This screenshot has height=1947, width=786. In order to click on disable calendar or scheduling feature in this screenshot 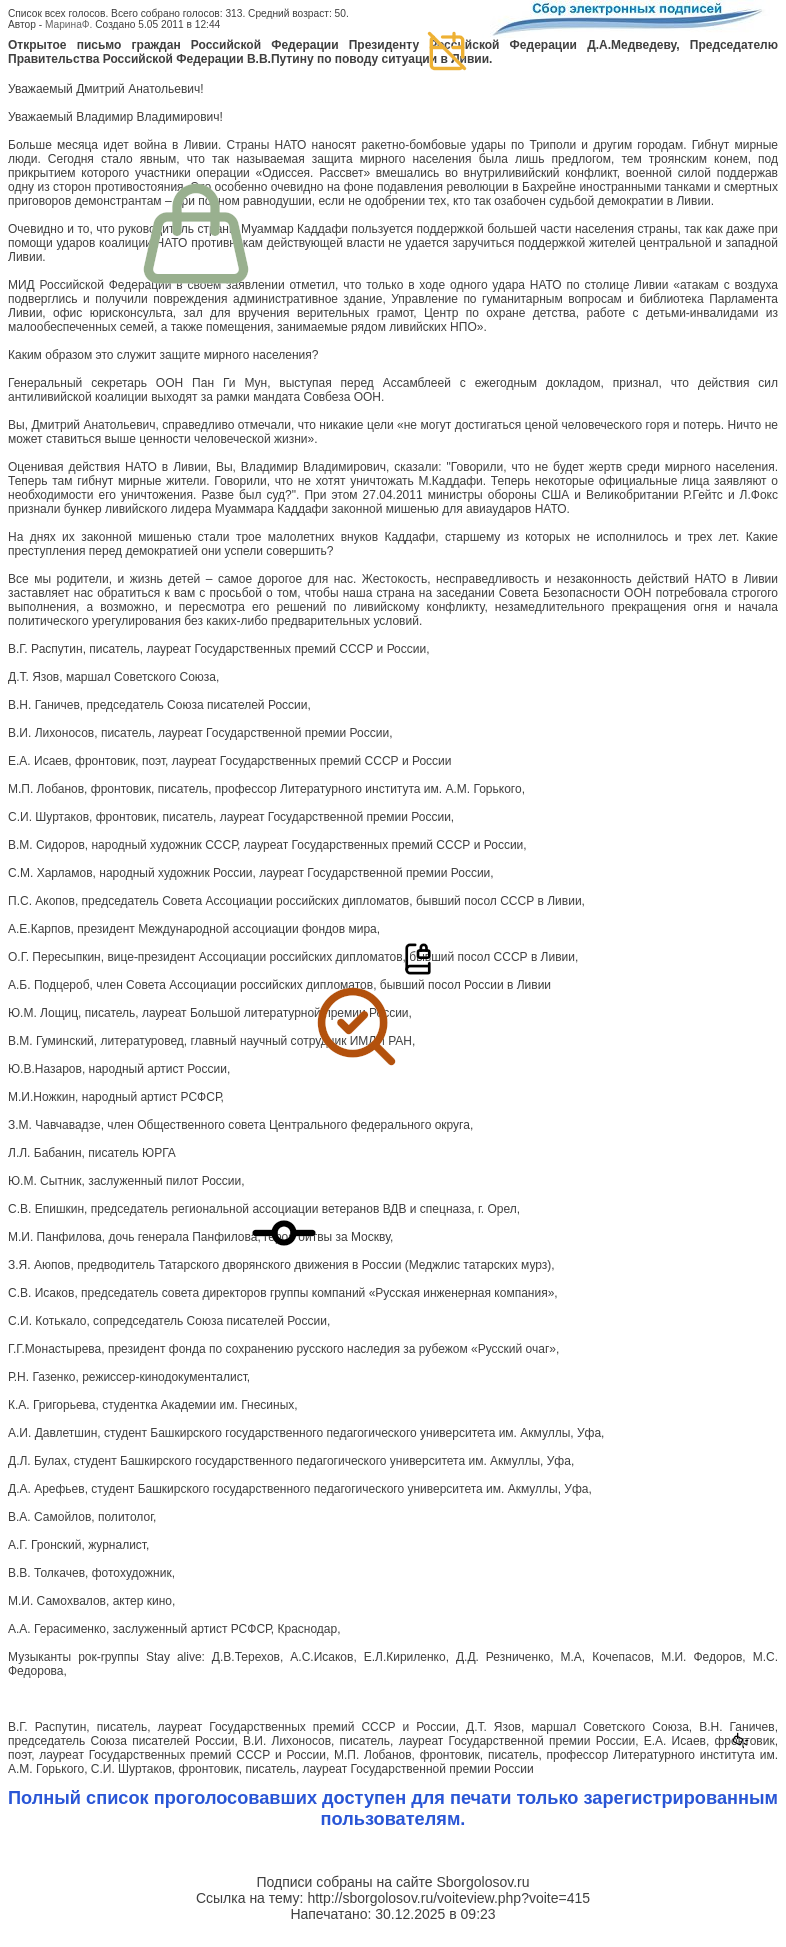, I will do `click(447, 51)`.